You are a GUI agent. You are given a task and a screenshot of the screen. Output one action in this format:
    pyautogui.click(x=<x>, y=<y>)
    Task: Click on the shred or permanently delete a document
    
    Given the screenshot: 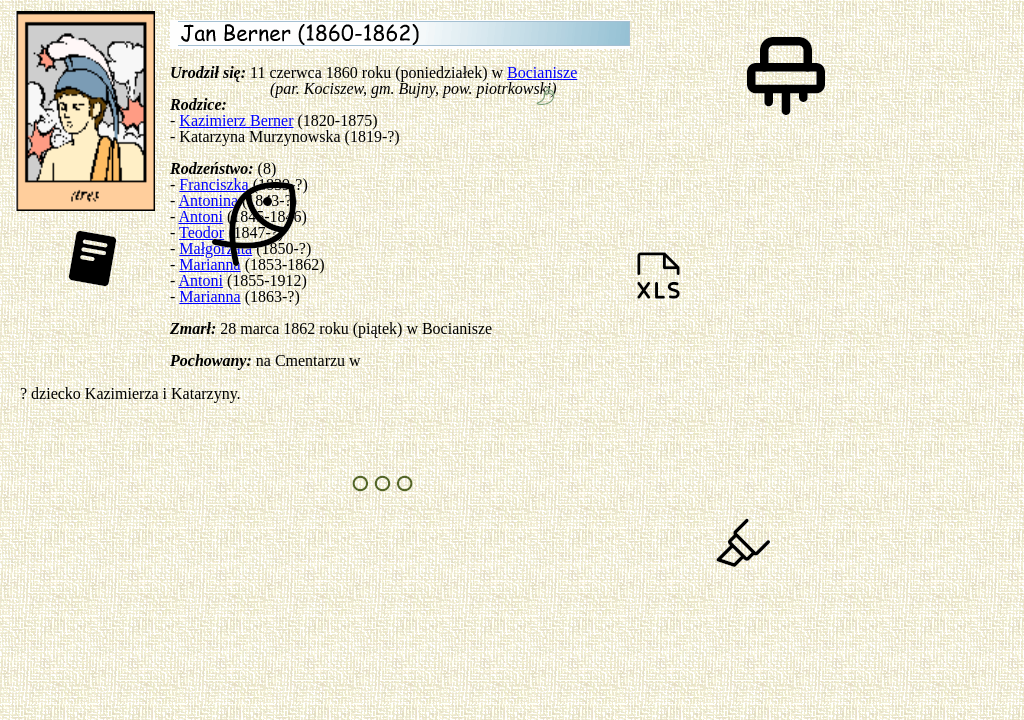 What is the action you would take?
    pyautogui.click(x=786, y=76)
    